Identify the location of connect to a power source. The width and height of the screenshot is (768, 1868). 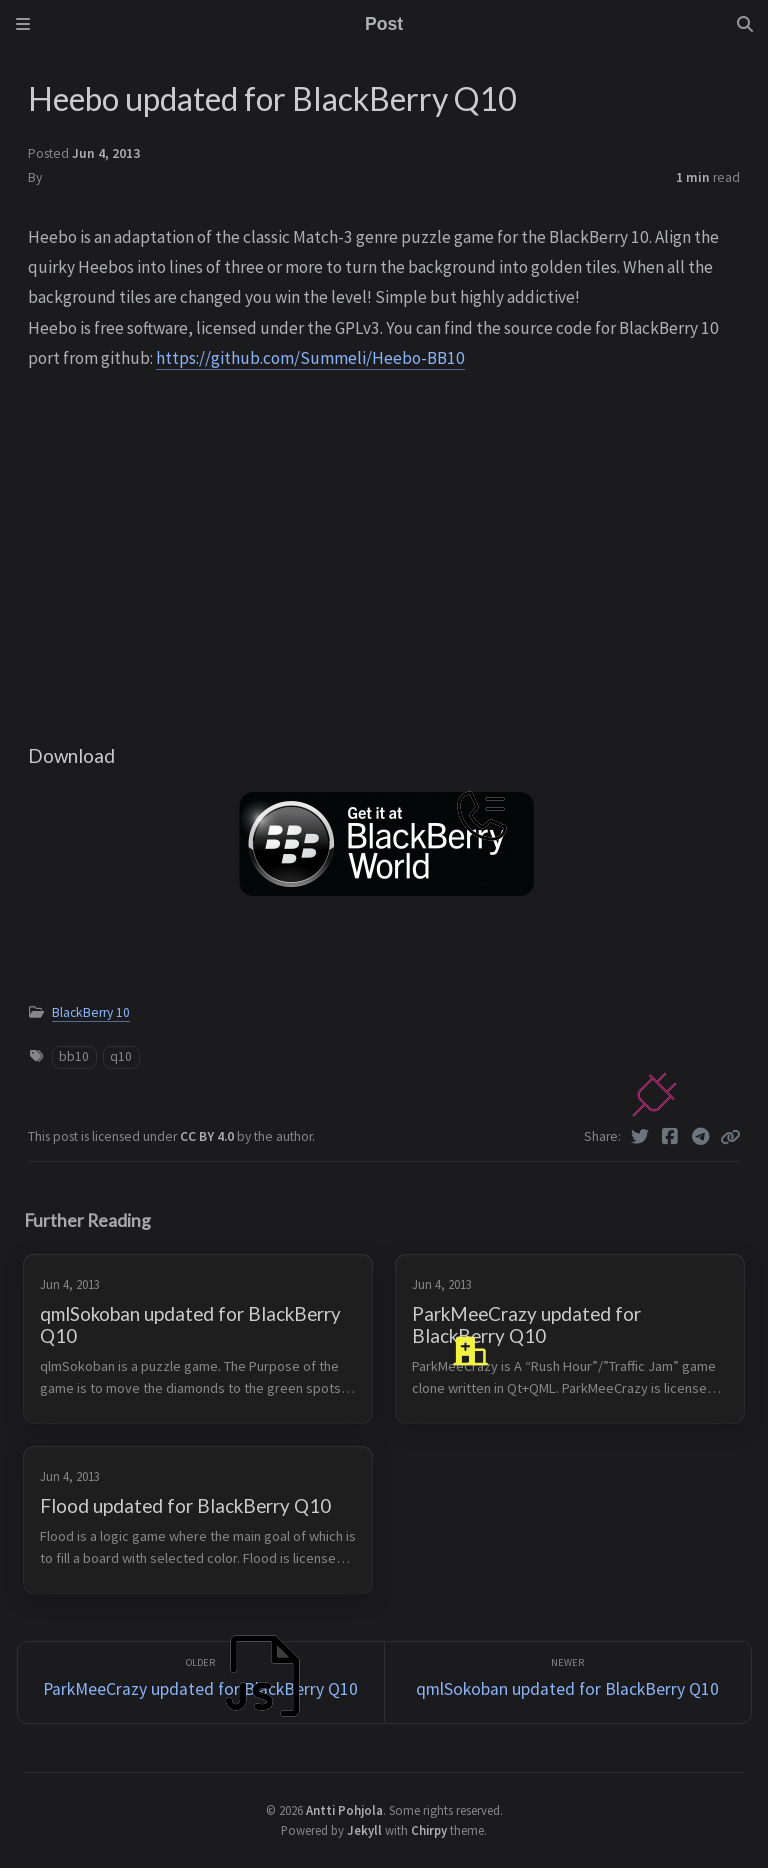
(653, 1095).